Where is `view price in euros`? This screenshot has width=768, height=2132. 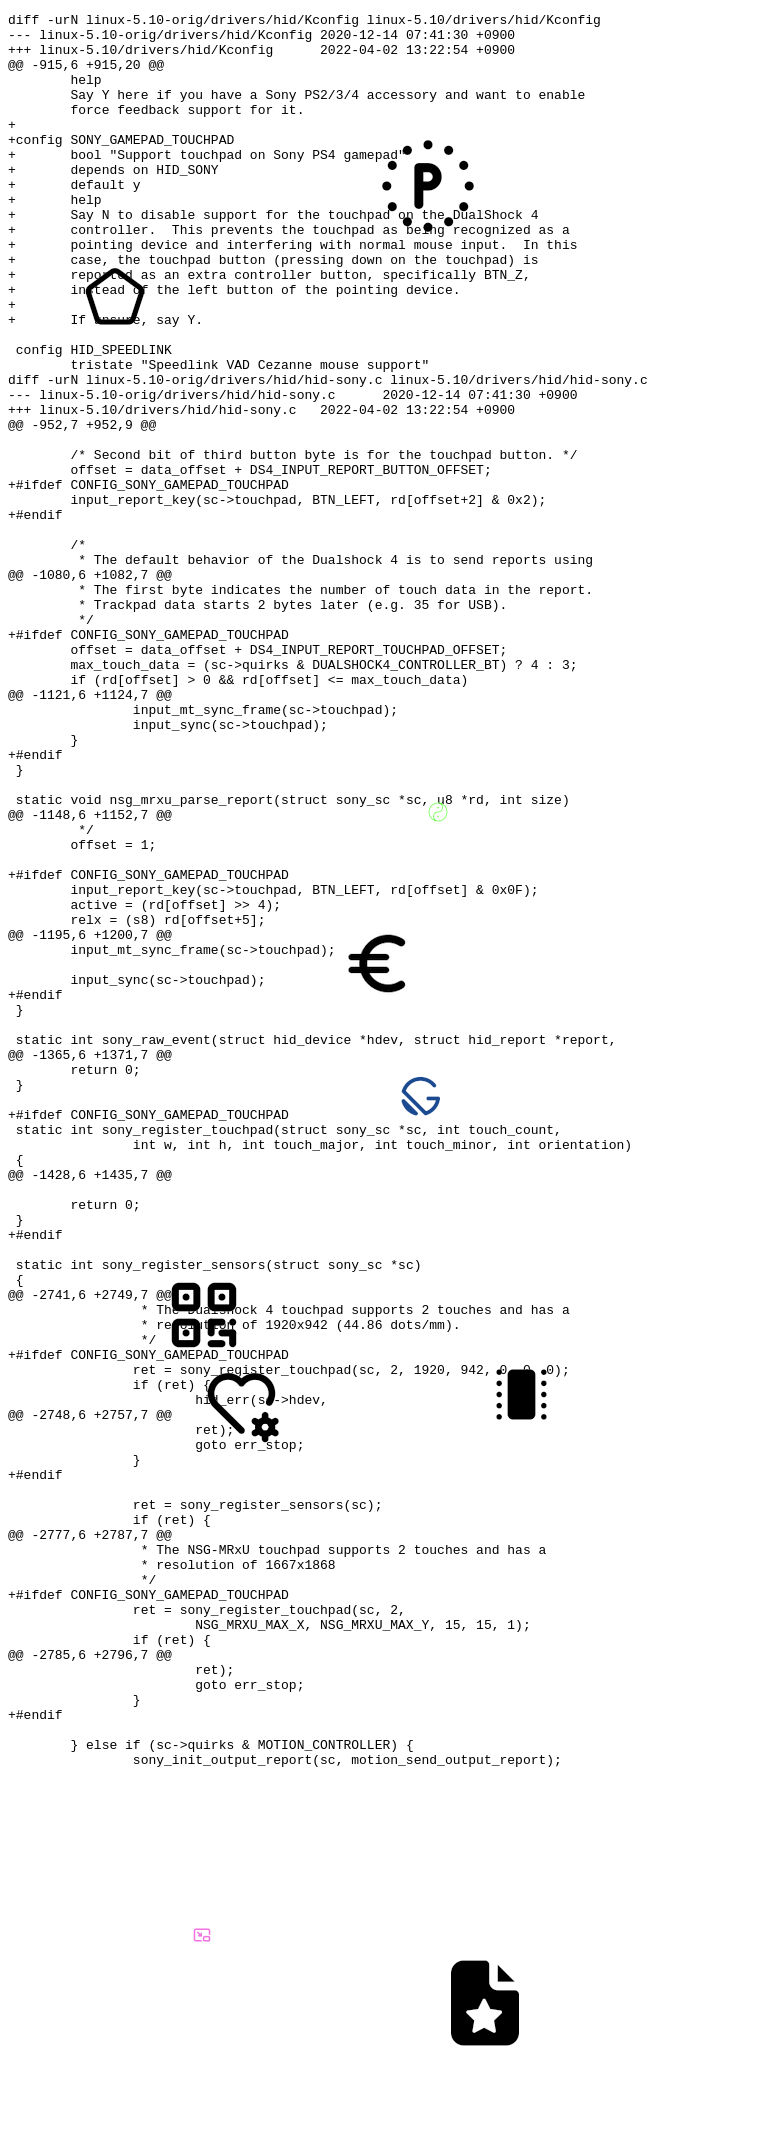
view price in euros is located at coordinates (378, 963).